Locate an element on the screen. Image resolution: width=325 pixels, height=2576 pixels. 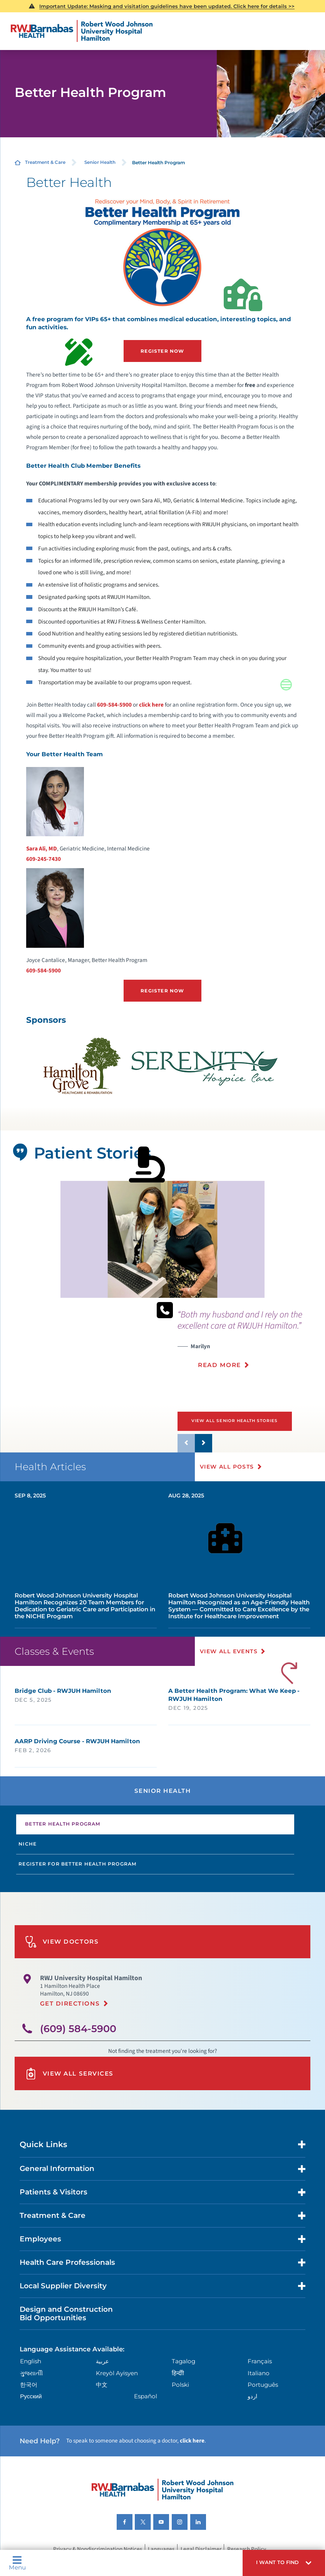
view nearby hospitals or medical facilities is located at coordinates (225, 1538).